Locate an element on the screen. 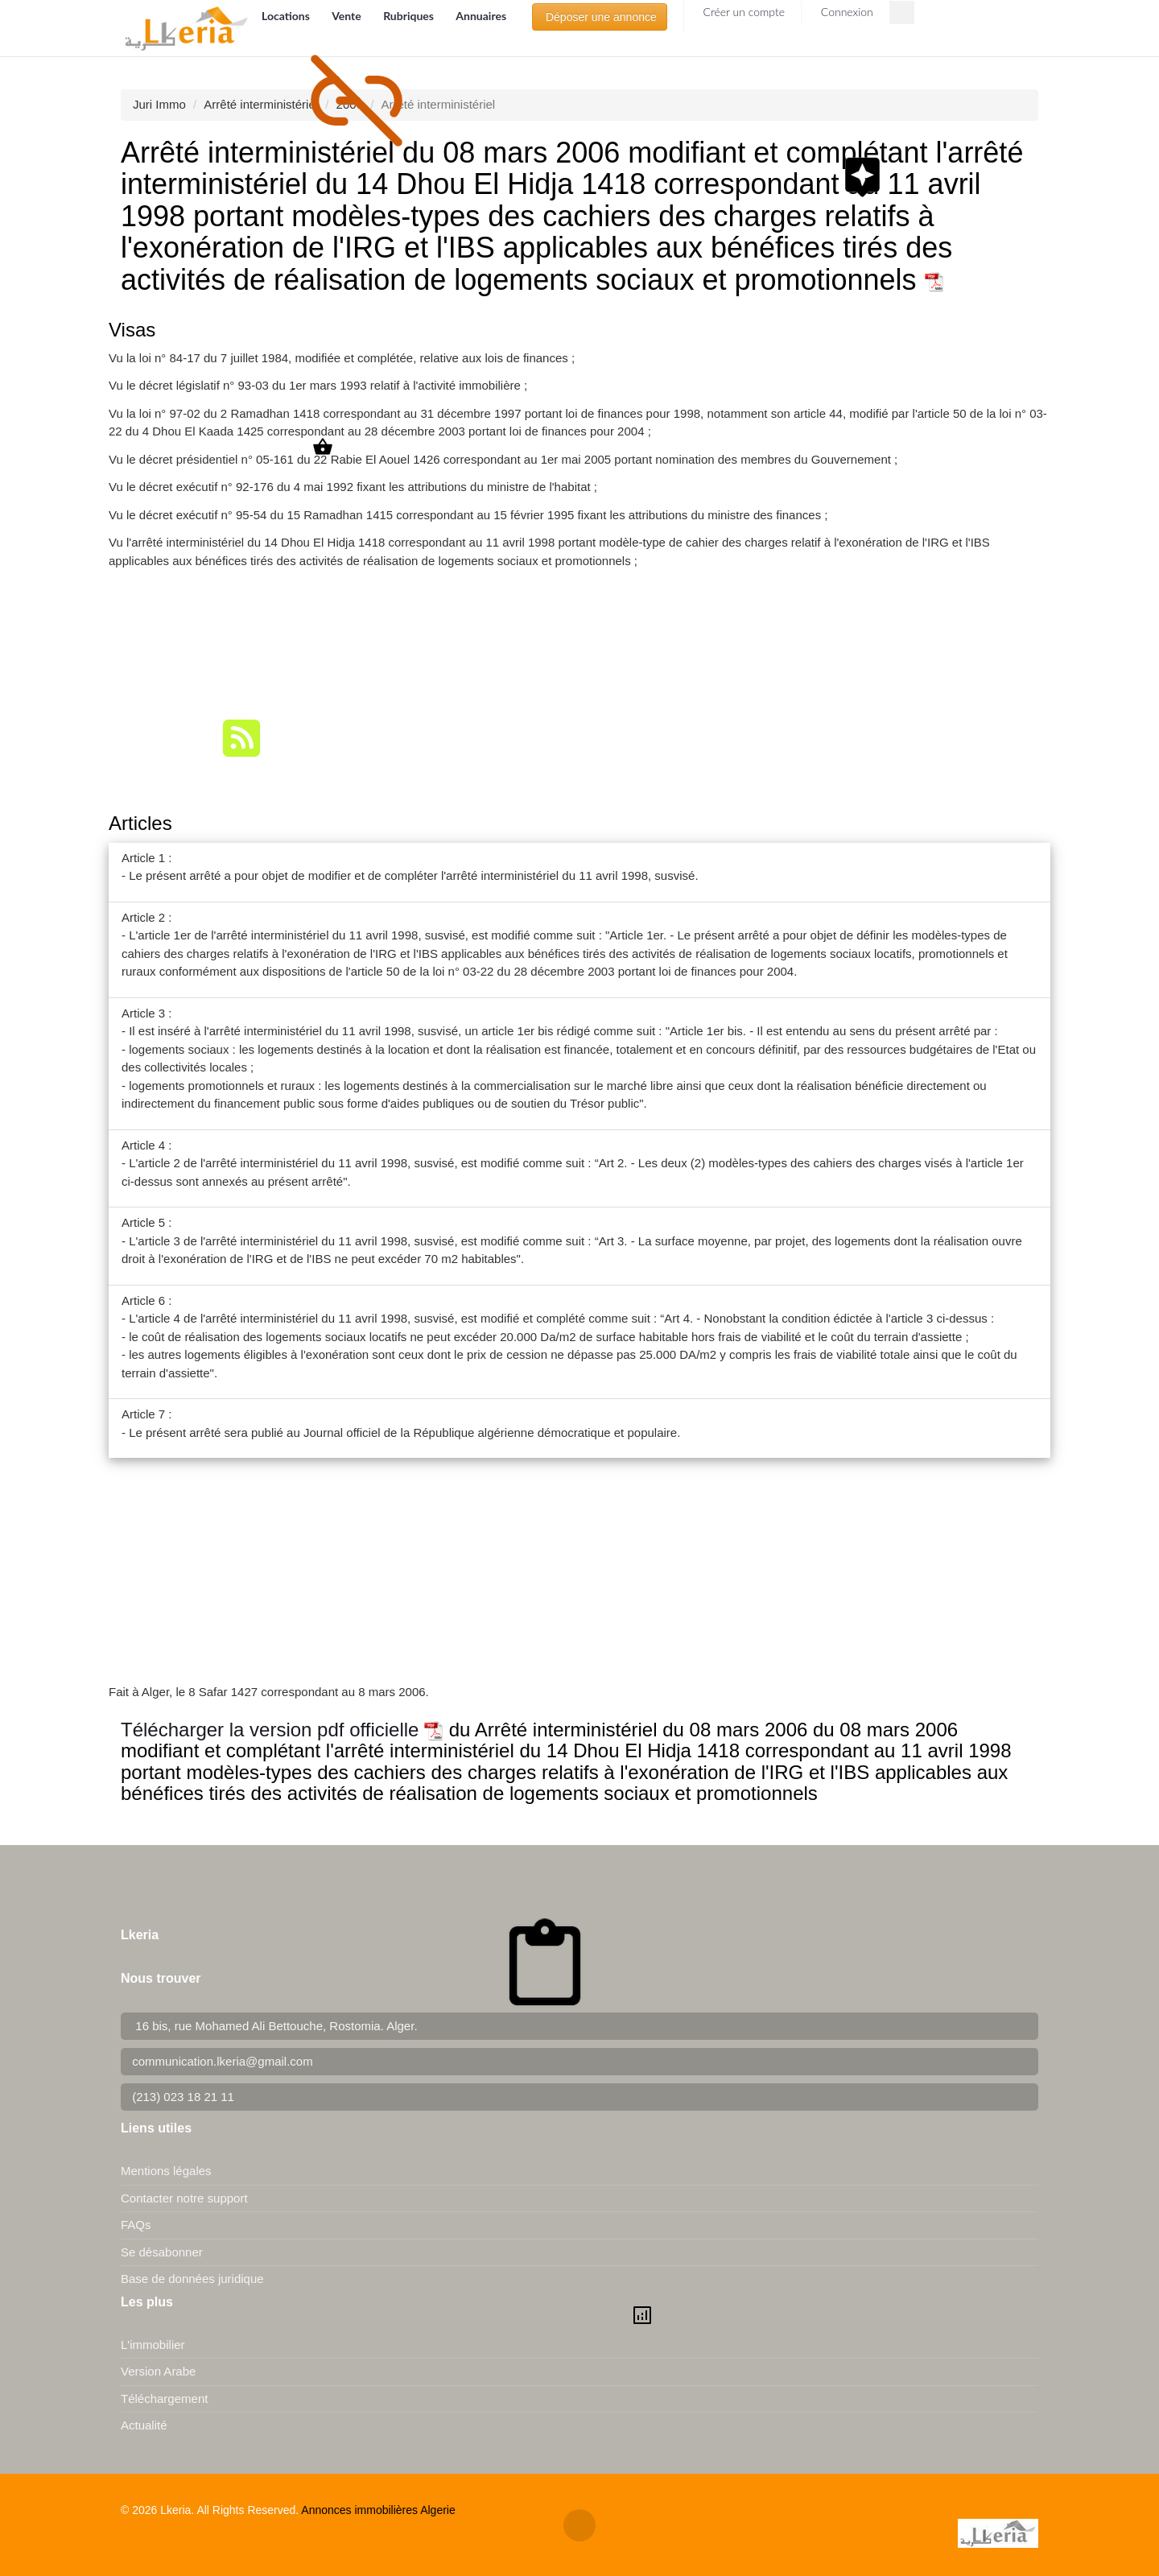  subscribe to RSS feed is located at coordinates (241, 738).